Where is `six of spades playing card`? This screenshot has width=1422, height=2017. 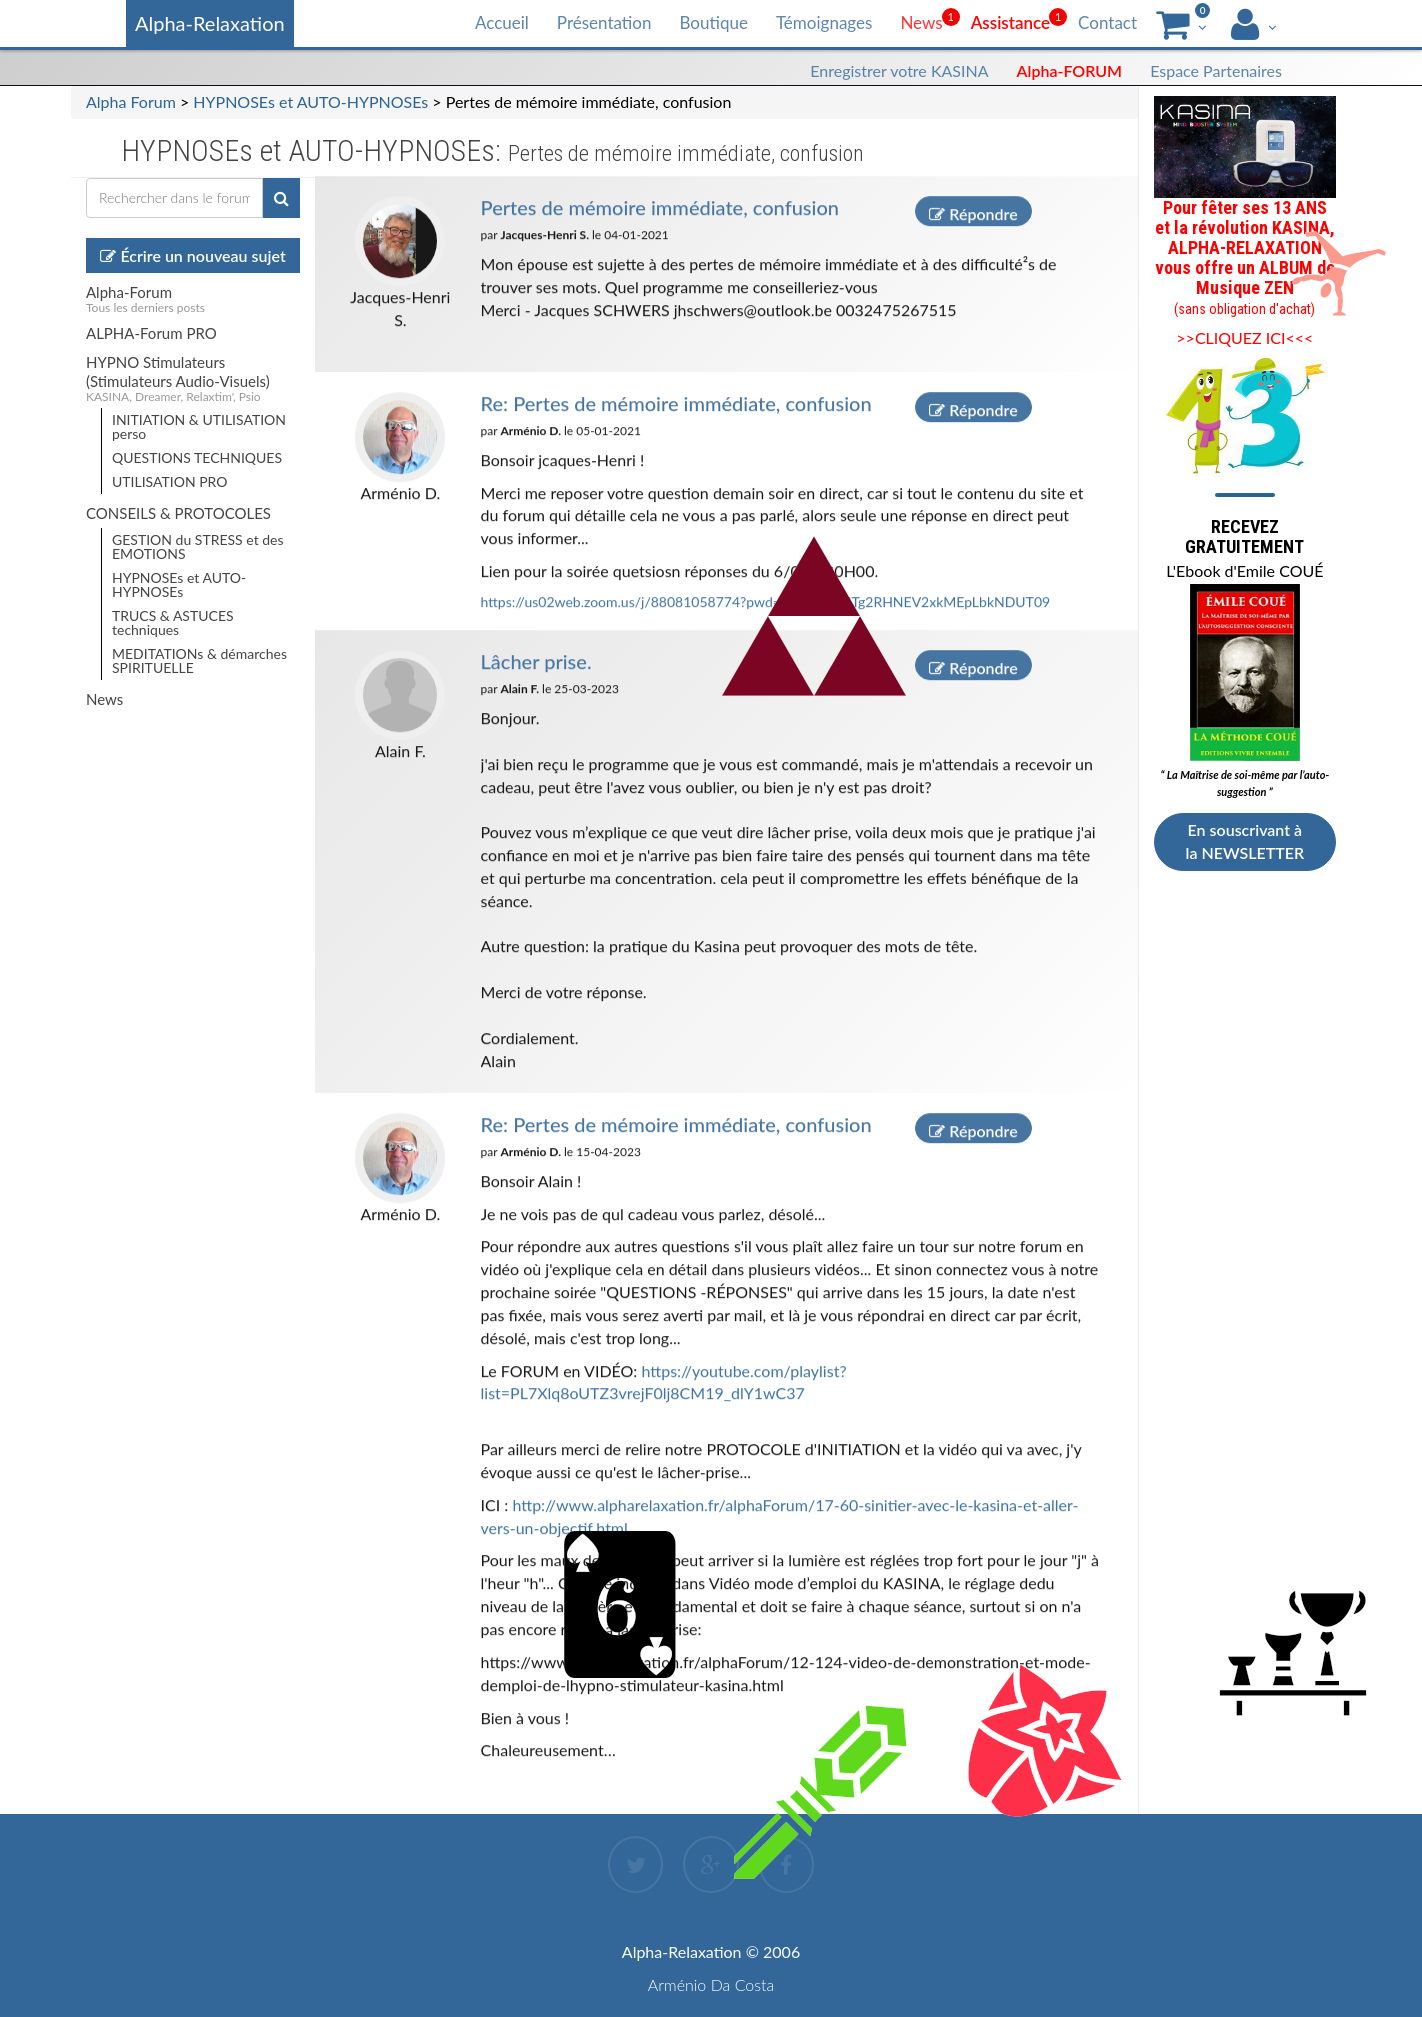
six of spades playing card is located at coordinates (619, 1604).